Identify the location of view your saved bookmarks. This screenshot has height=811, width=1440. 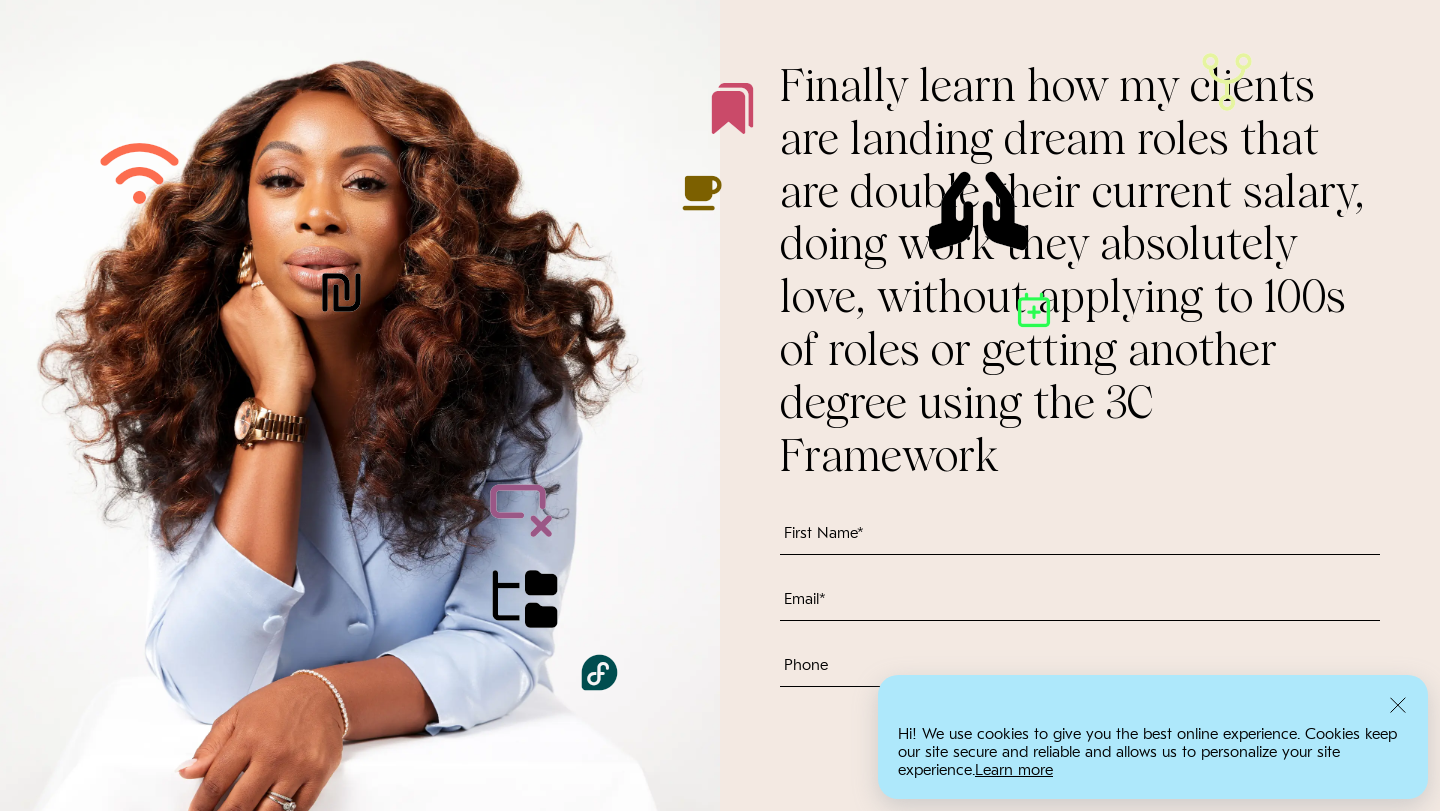
(732, 108).